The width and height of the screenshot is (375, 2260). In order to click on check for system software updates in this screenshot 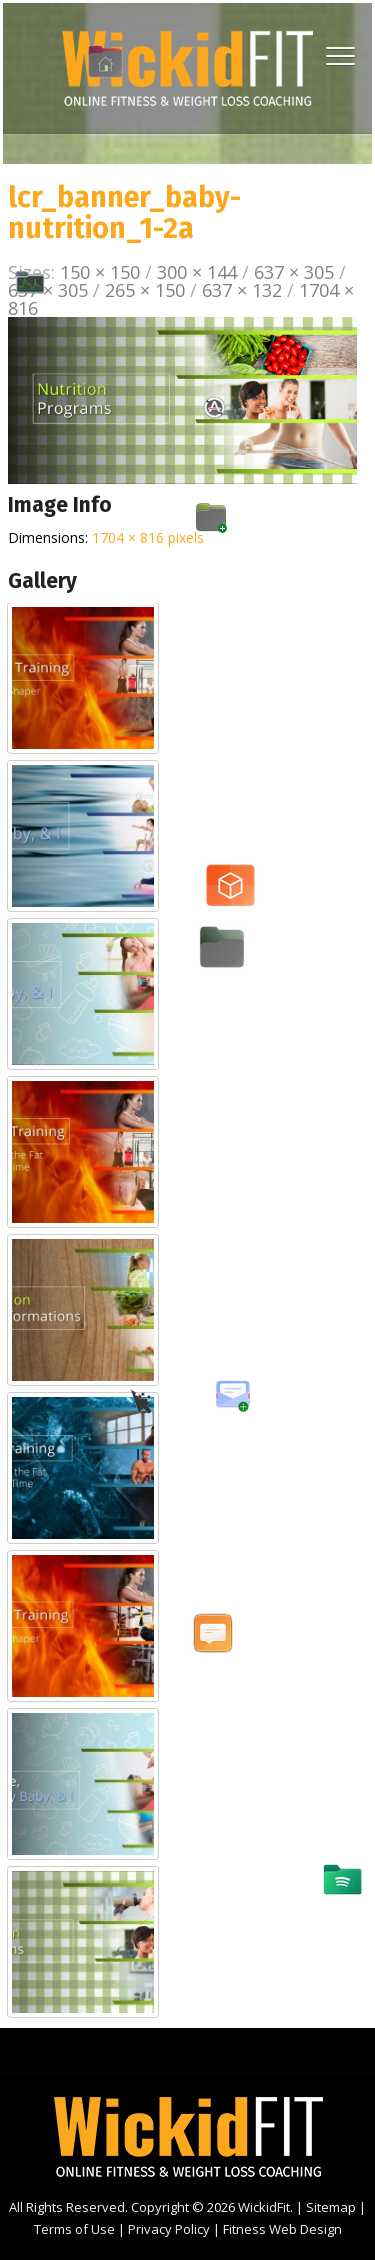, I will do `click(214, 407)`.